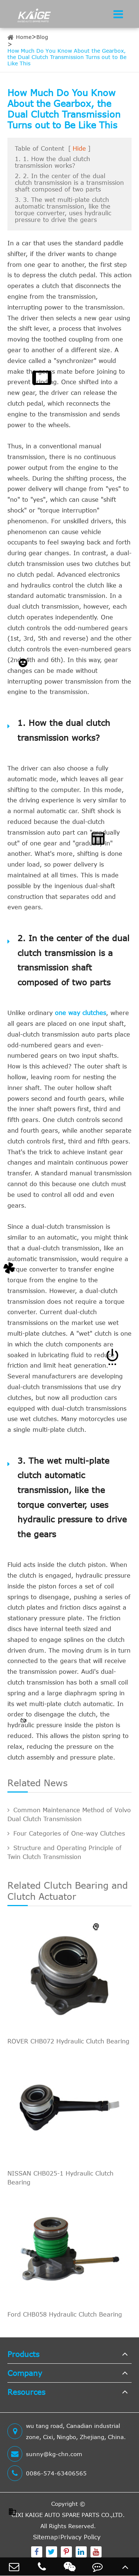 Image resolution: width=139 pixels, height=2576 pixels. Describe the element at coordinates (12, 2511) in the screenshot. I see `view business contact information` at that location.